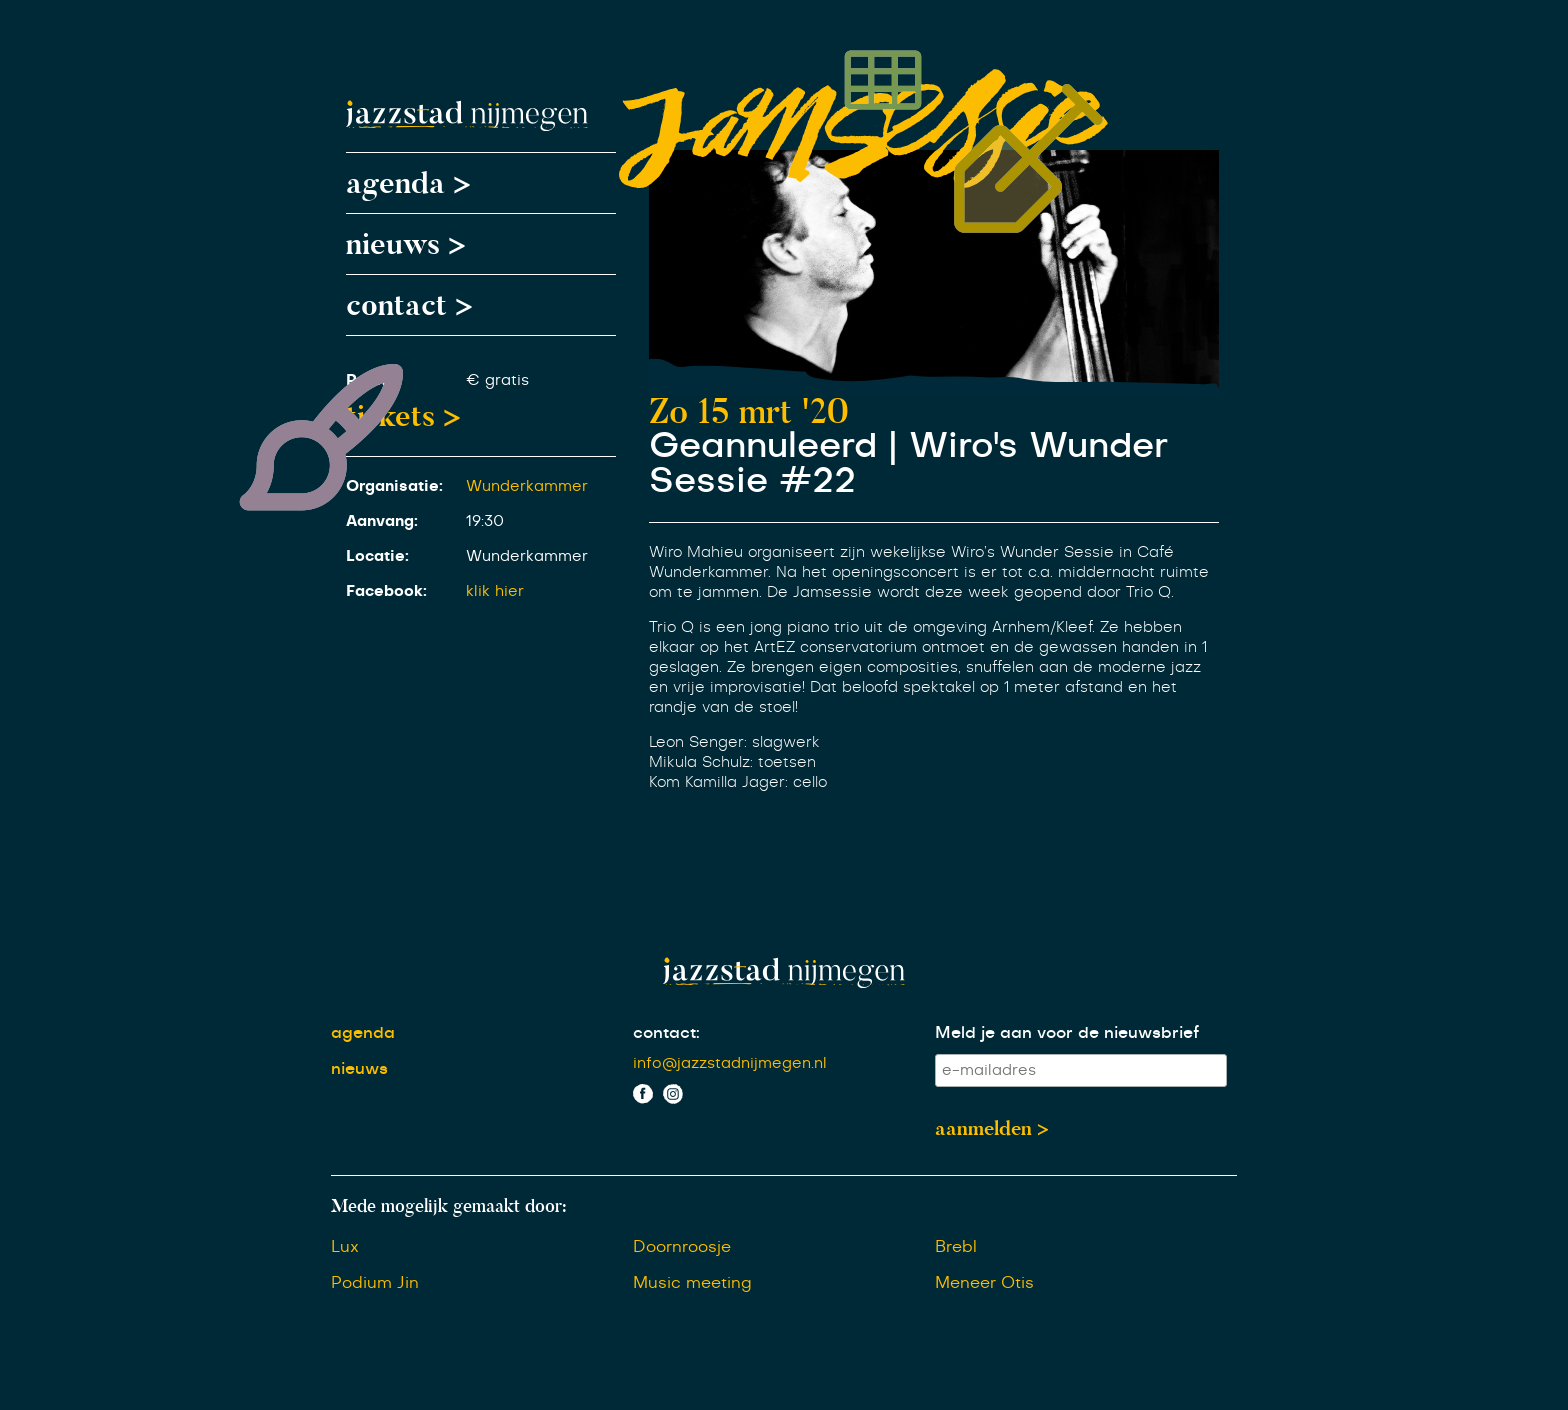 Image resolution: width=1568 pixels, height=1410 pixels. What do you see at coordinates (883, 80) in the screenshot?
I see `view all apps or menu options` at bounding box center [883, 80].